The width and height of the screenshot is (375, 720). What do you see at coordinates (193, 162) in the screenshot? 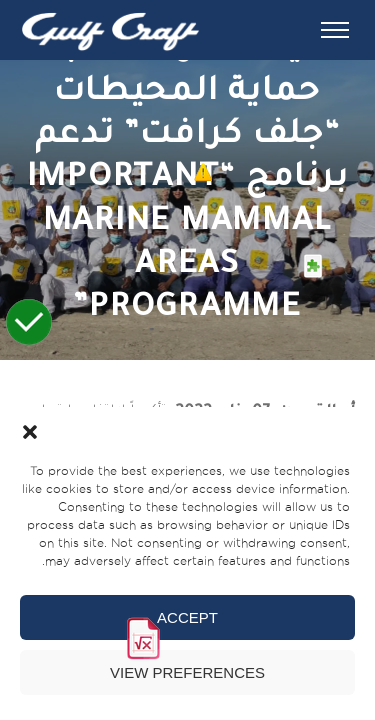
I see `indicates a warning or alert status` at bounding box center [193, 162].